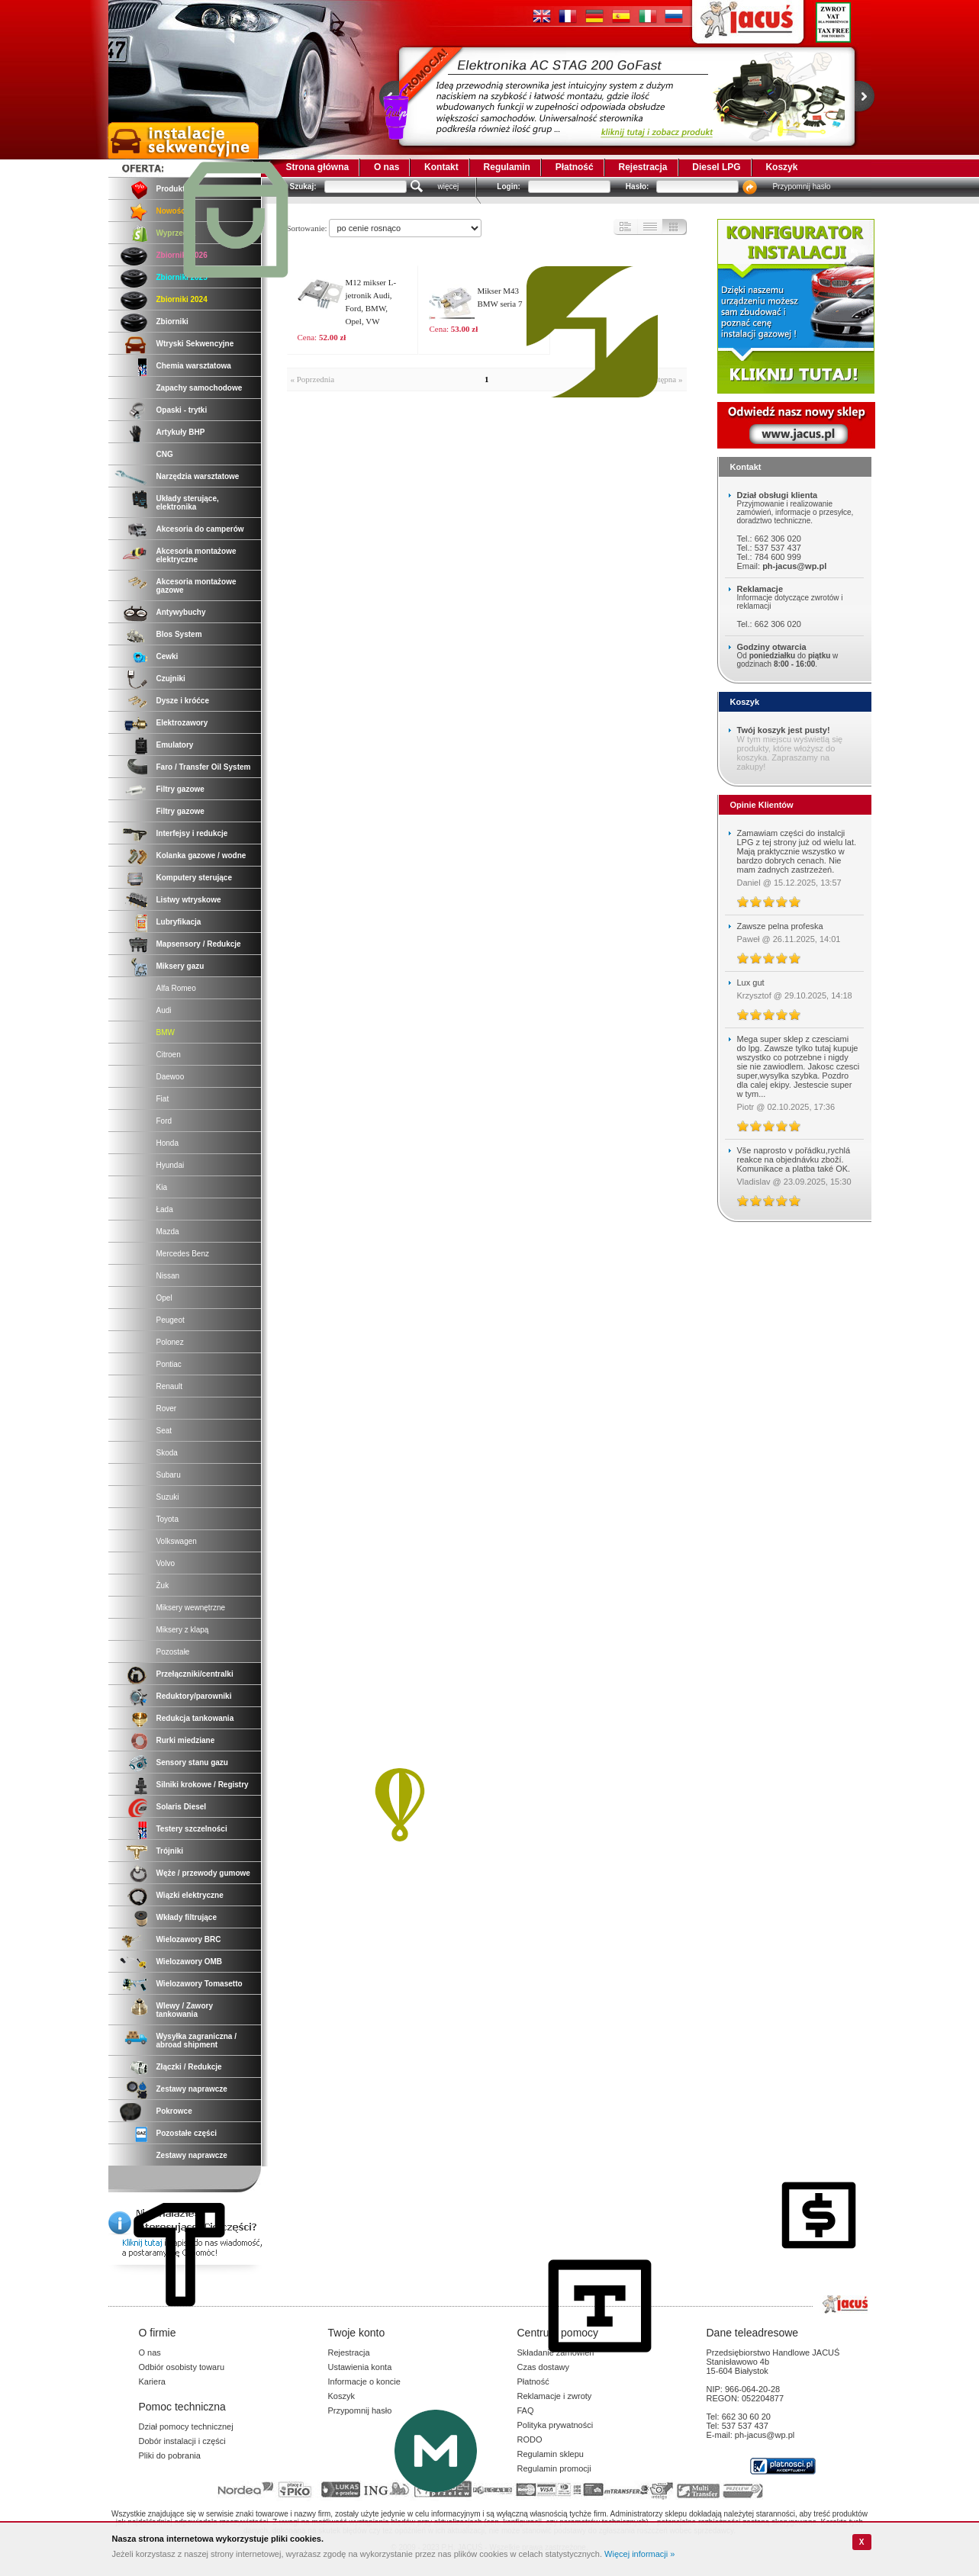  What do you see at coordinates (436, 2451) in the screenshot?
I see `open the MEGA cloud storage app` at bounding box center [436, 2451].